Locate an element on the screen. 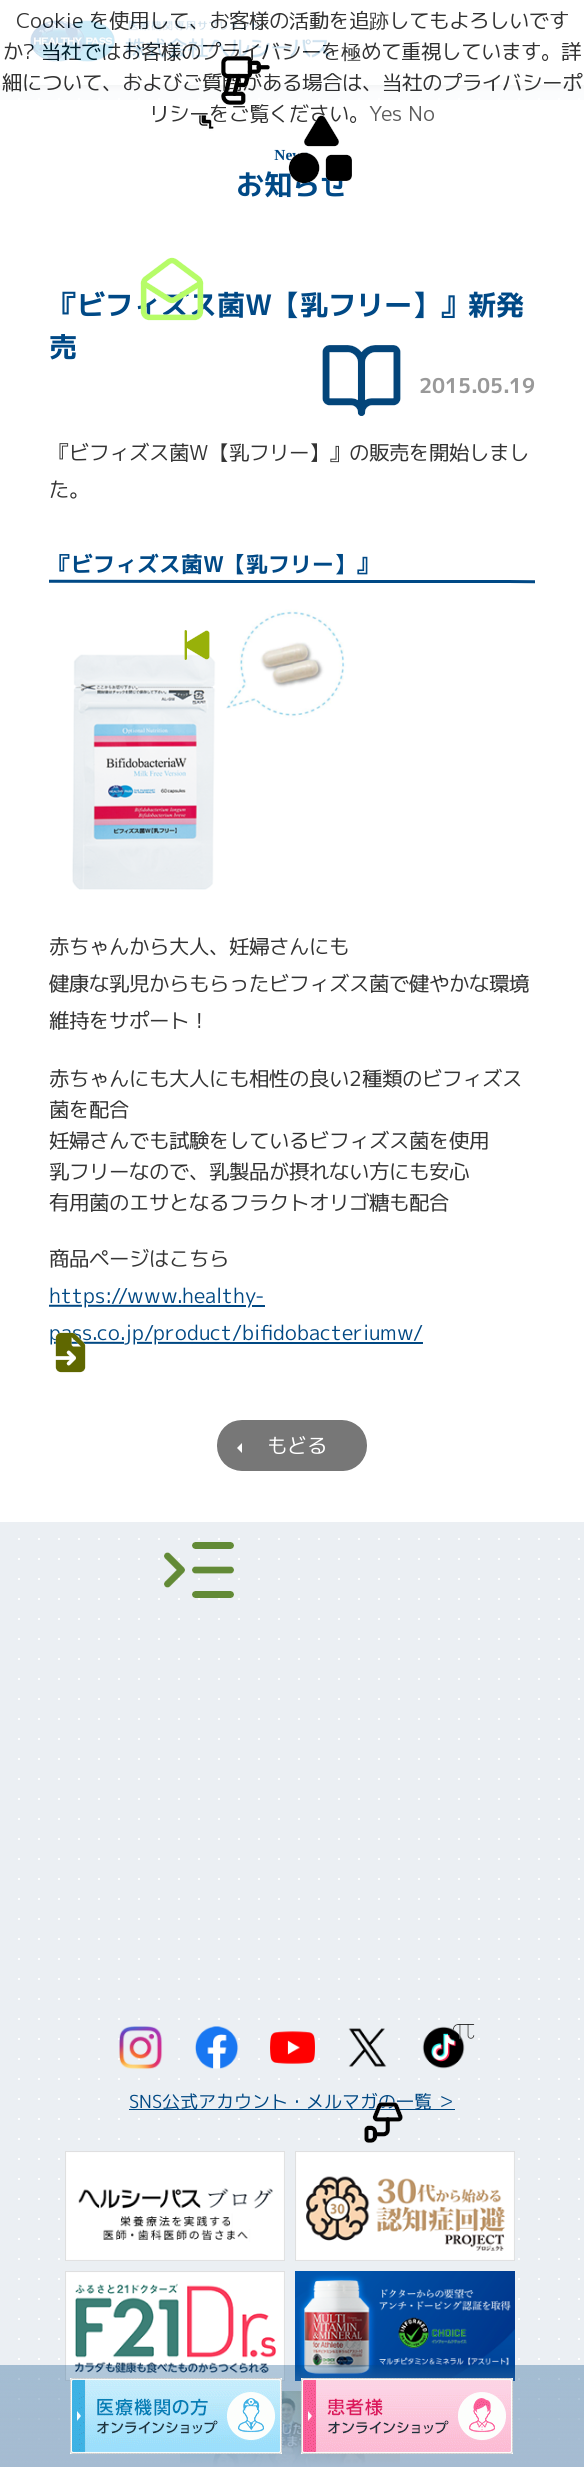 Image resolution: width=584 pixels, height=2467 pixels. access mathematical or scientific calculator functions is located at coordinates (464, 2031).